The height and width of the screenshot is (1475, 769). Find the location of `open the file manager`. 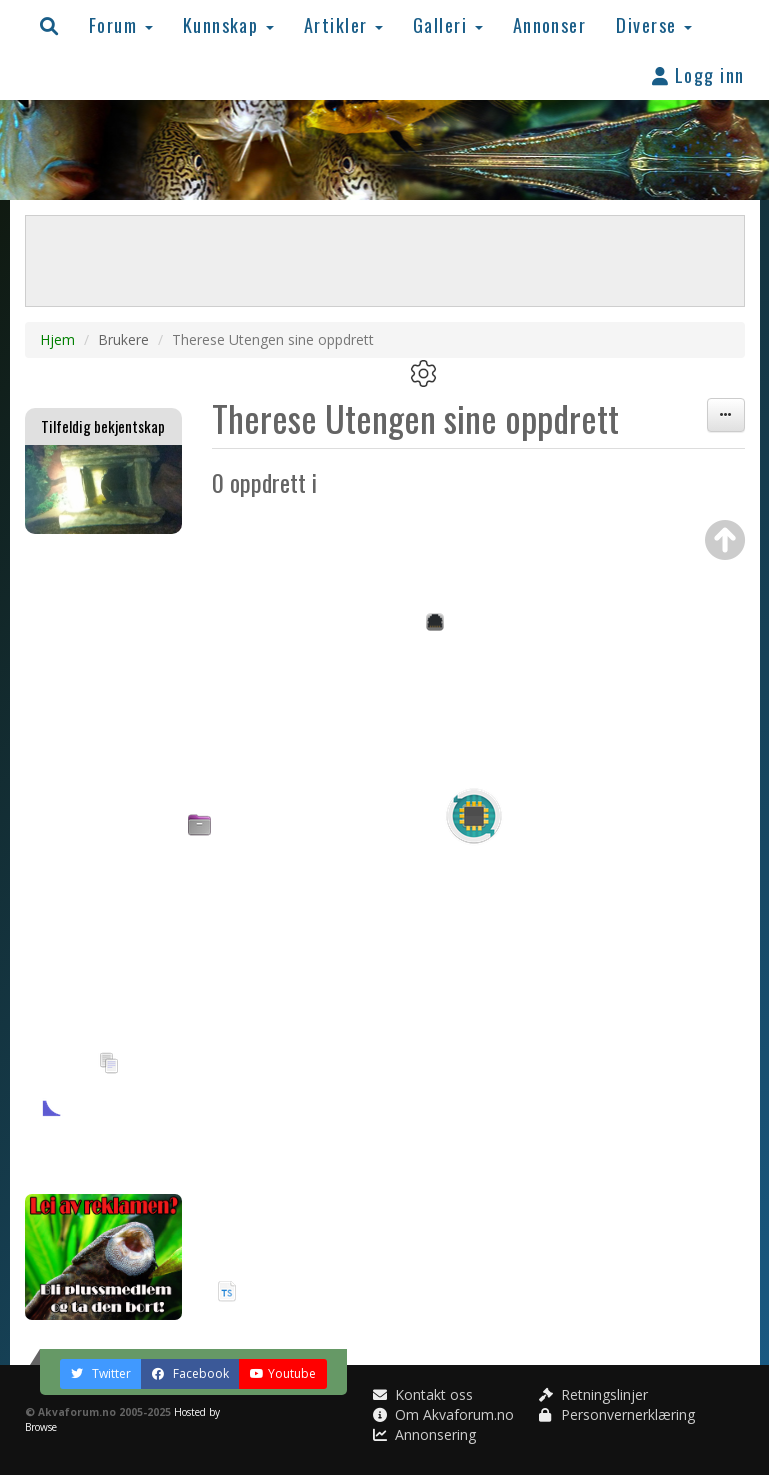

open the file manager is located at coordinates (199, 824).